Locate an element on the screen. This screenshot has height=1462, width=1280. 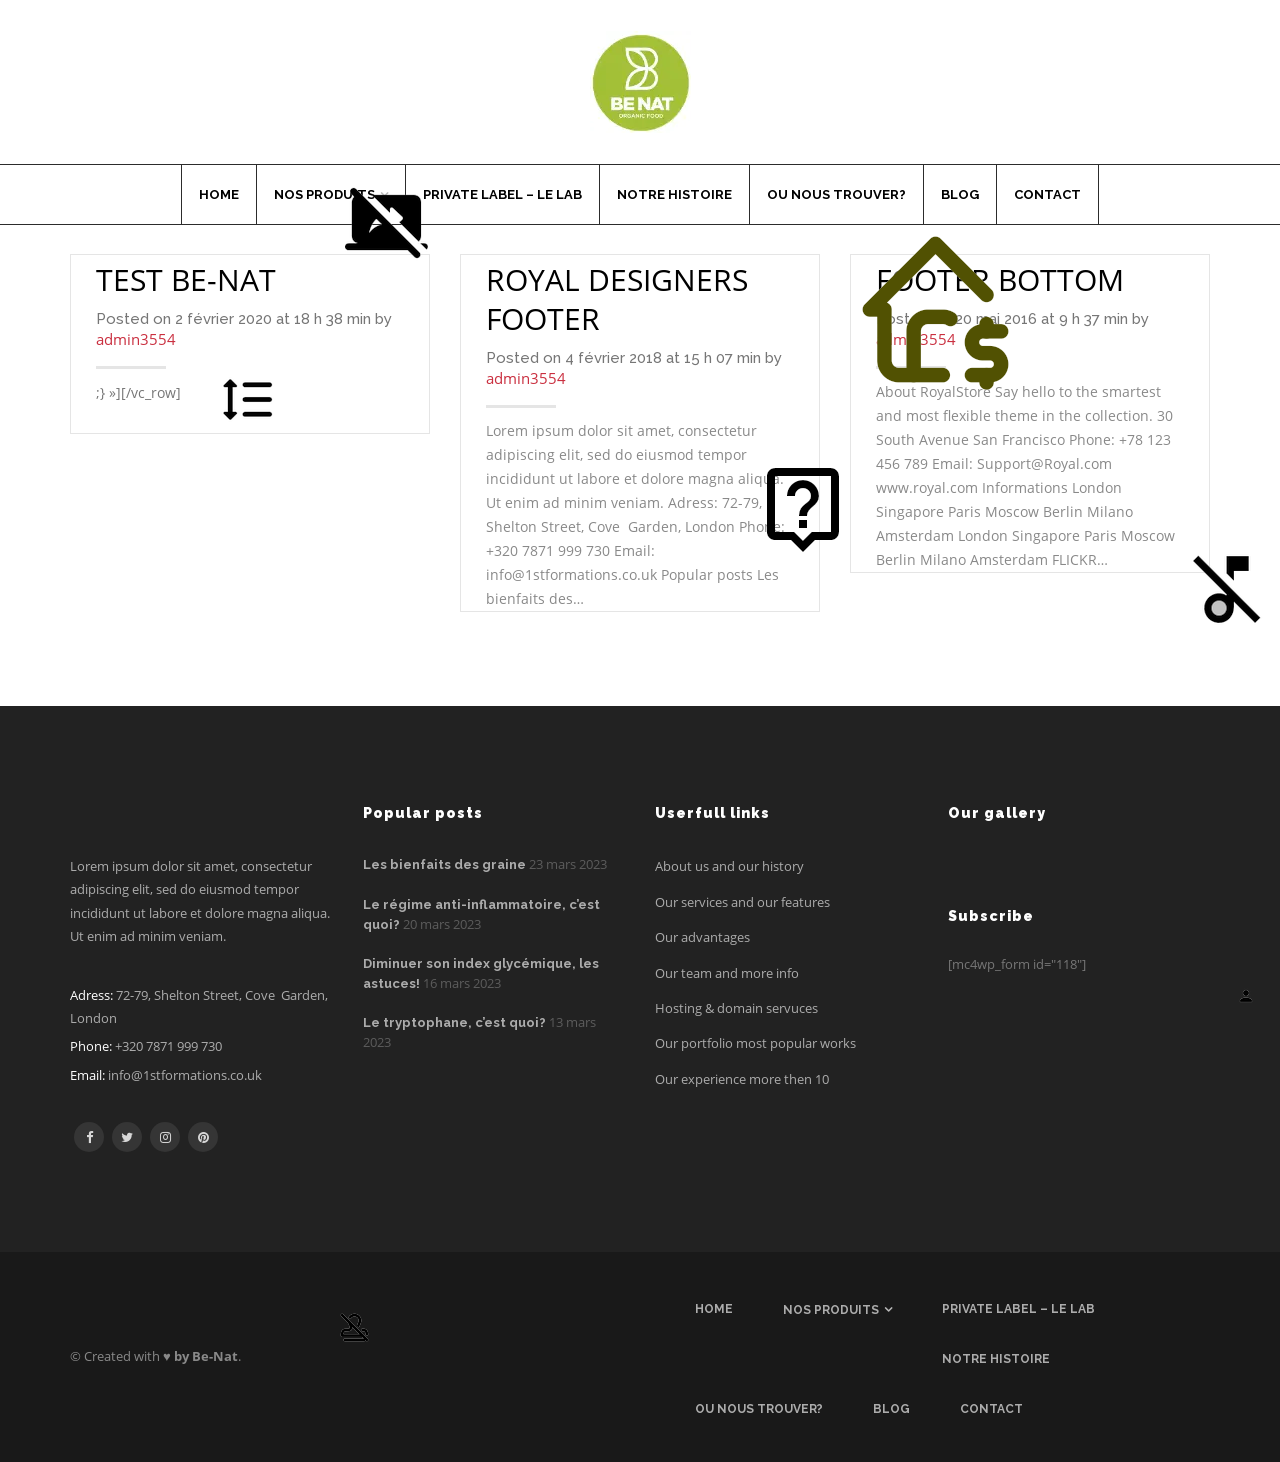
adjust line spacing in text is located at coordinates (247, 399).